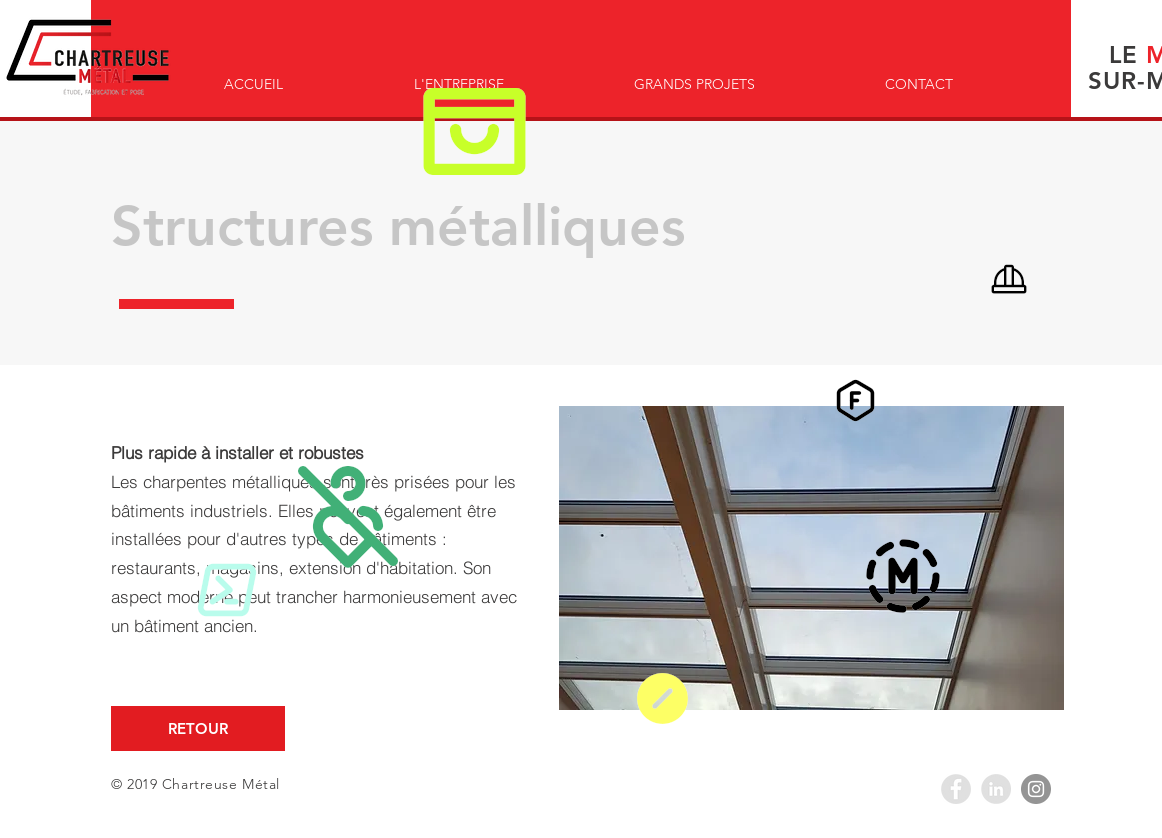  I want to click on indicates a feature or function category, so click(855, 400).